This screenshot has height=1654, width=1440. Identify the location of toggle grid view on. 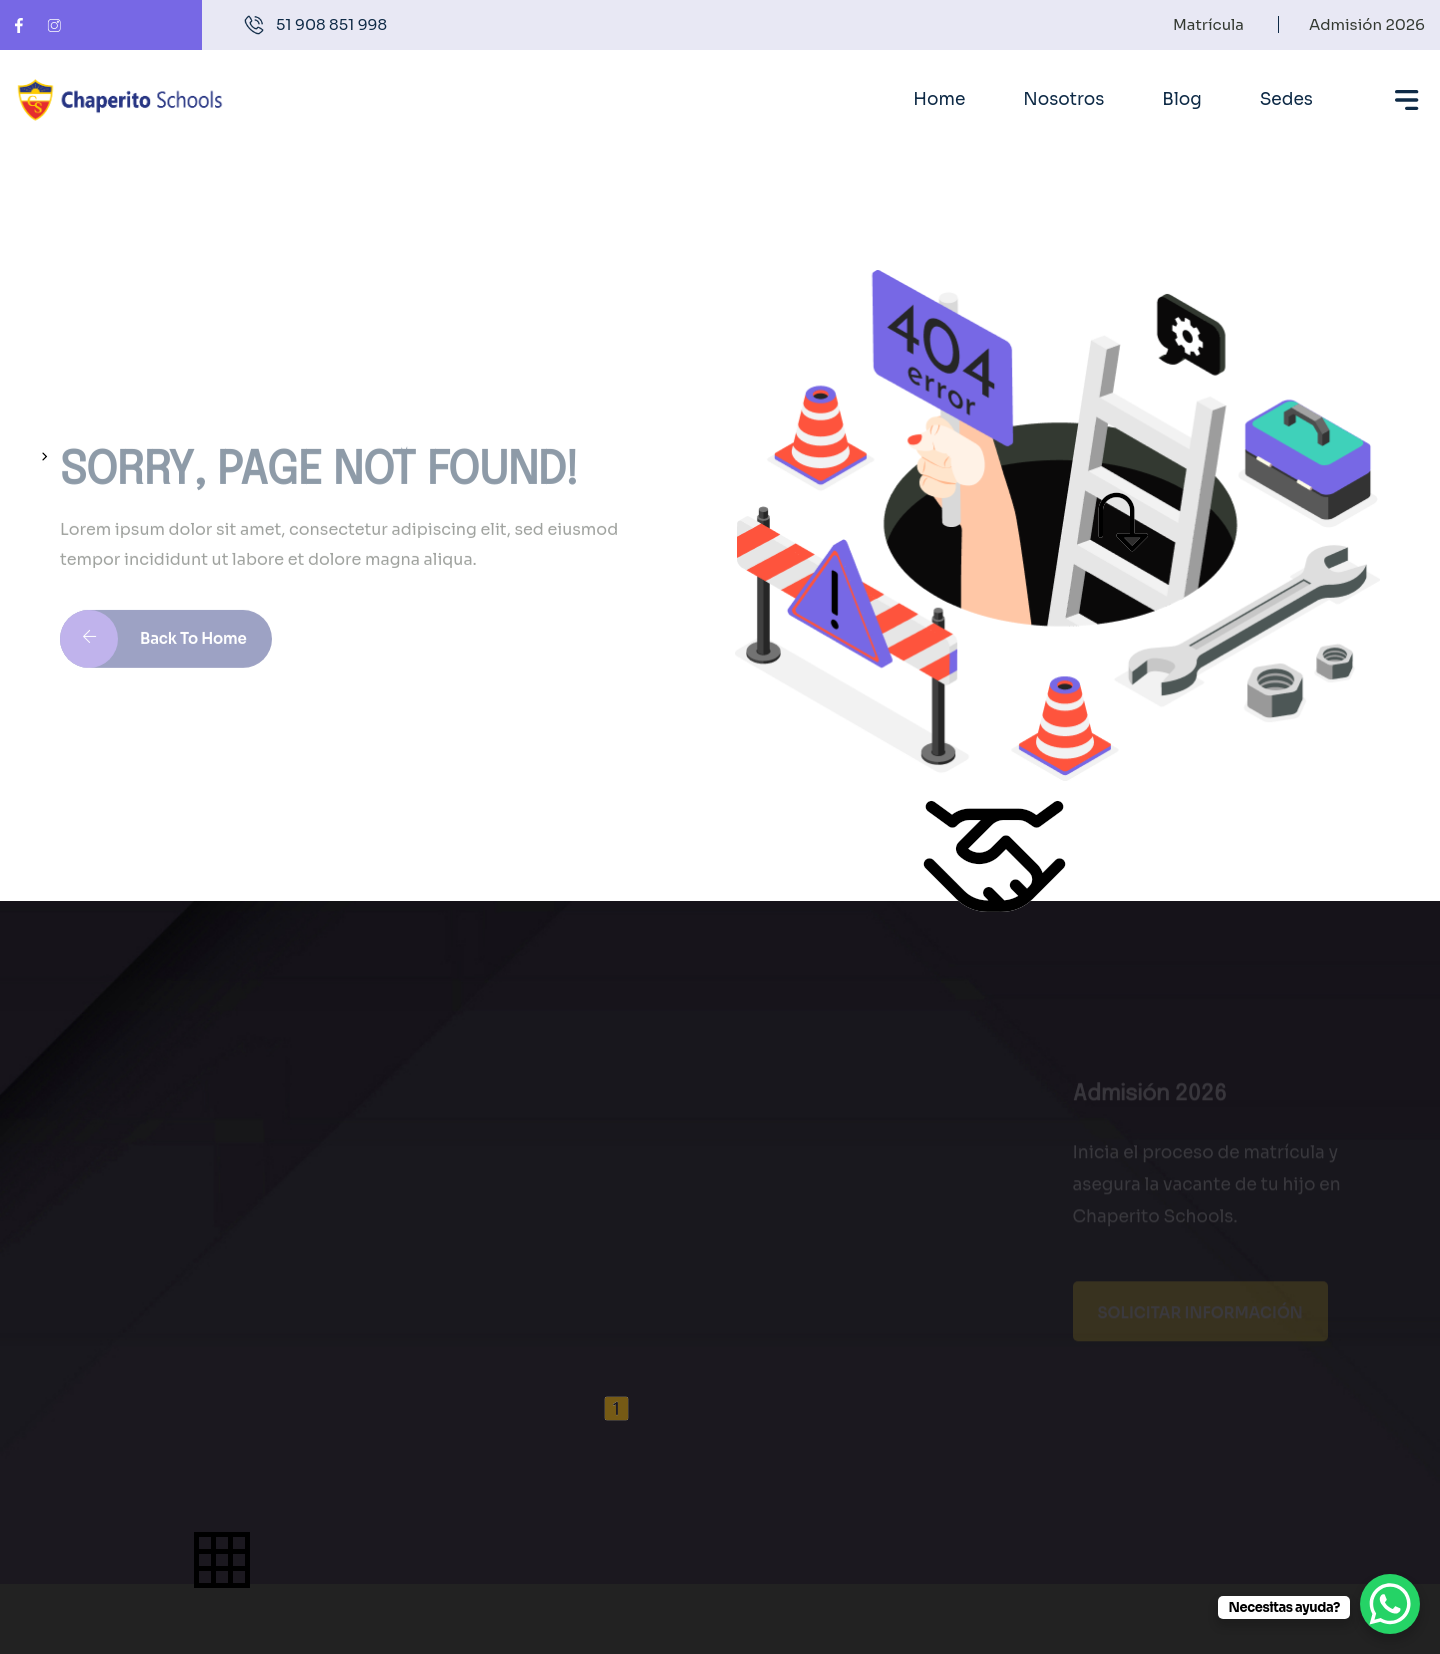
(222, 1560).